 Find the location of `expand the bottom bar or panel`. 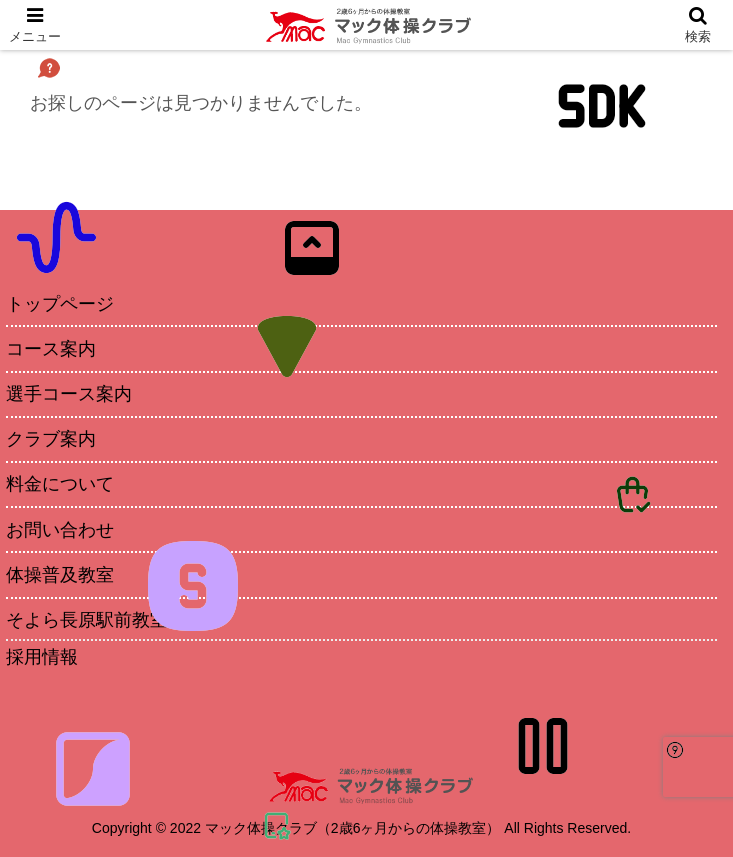

expand the bottom bar or panel is located at coordinates (312, 248).